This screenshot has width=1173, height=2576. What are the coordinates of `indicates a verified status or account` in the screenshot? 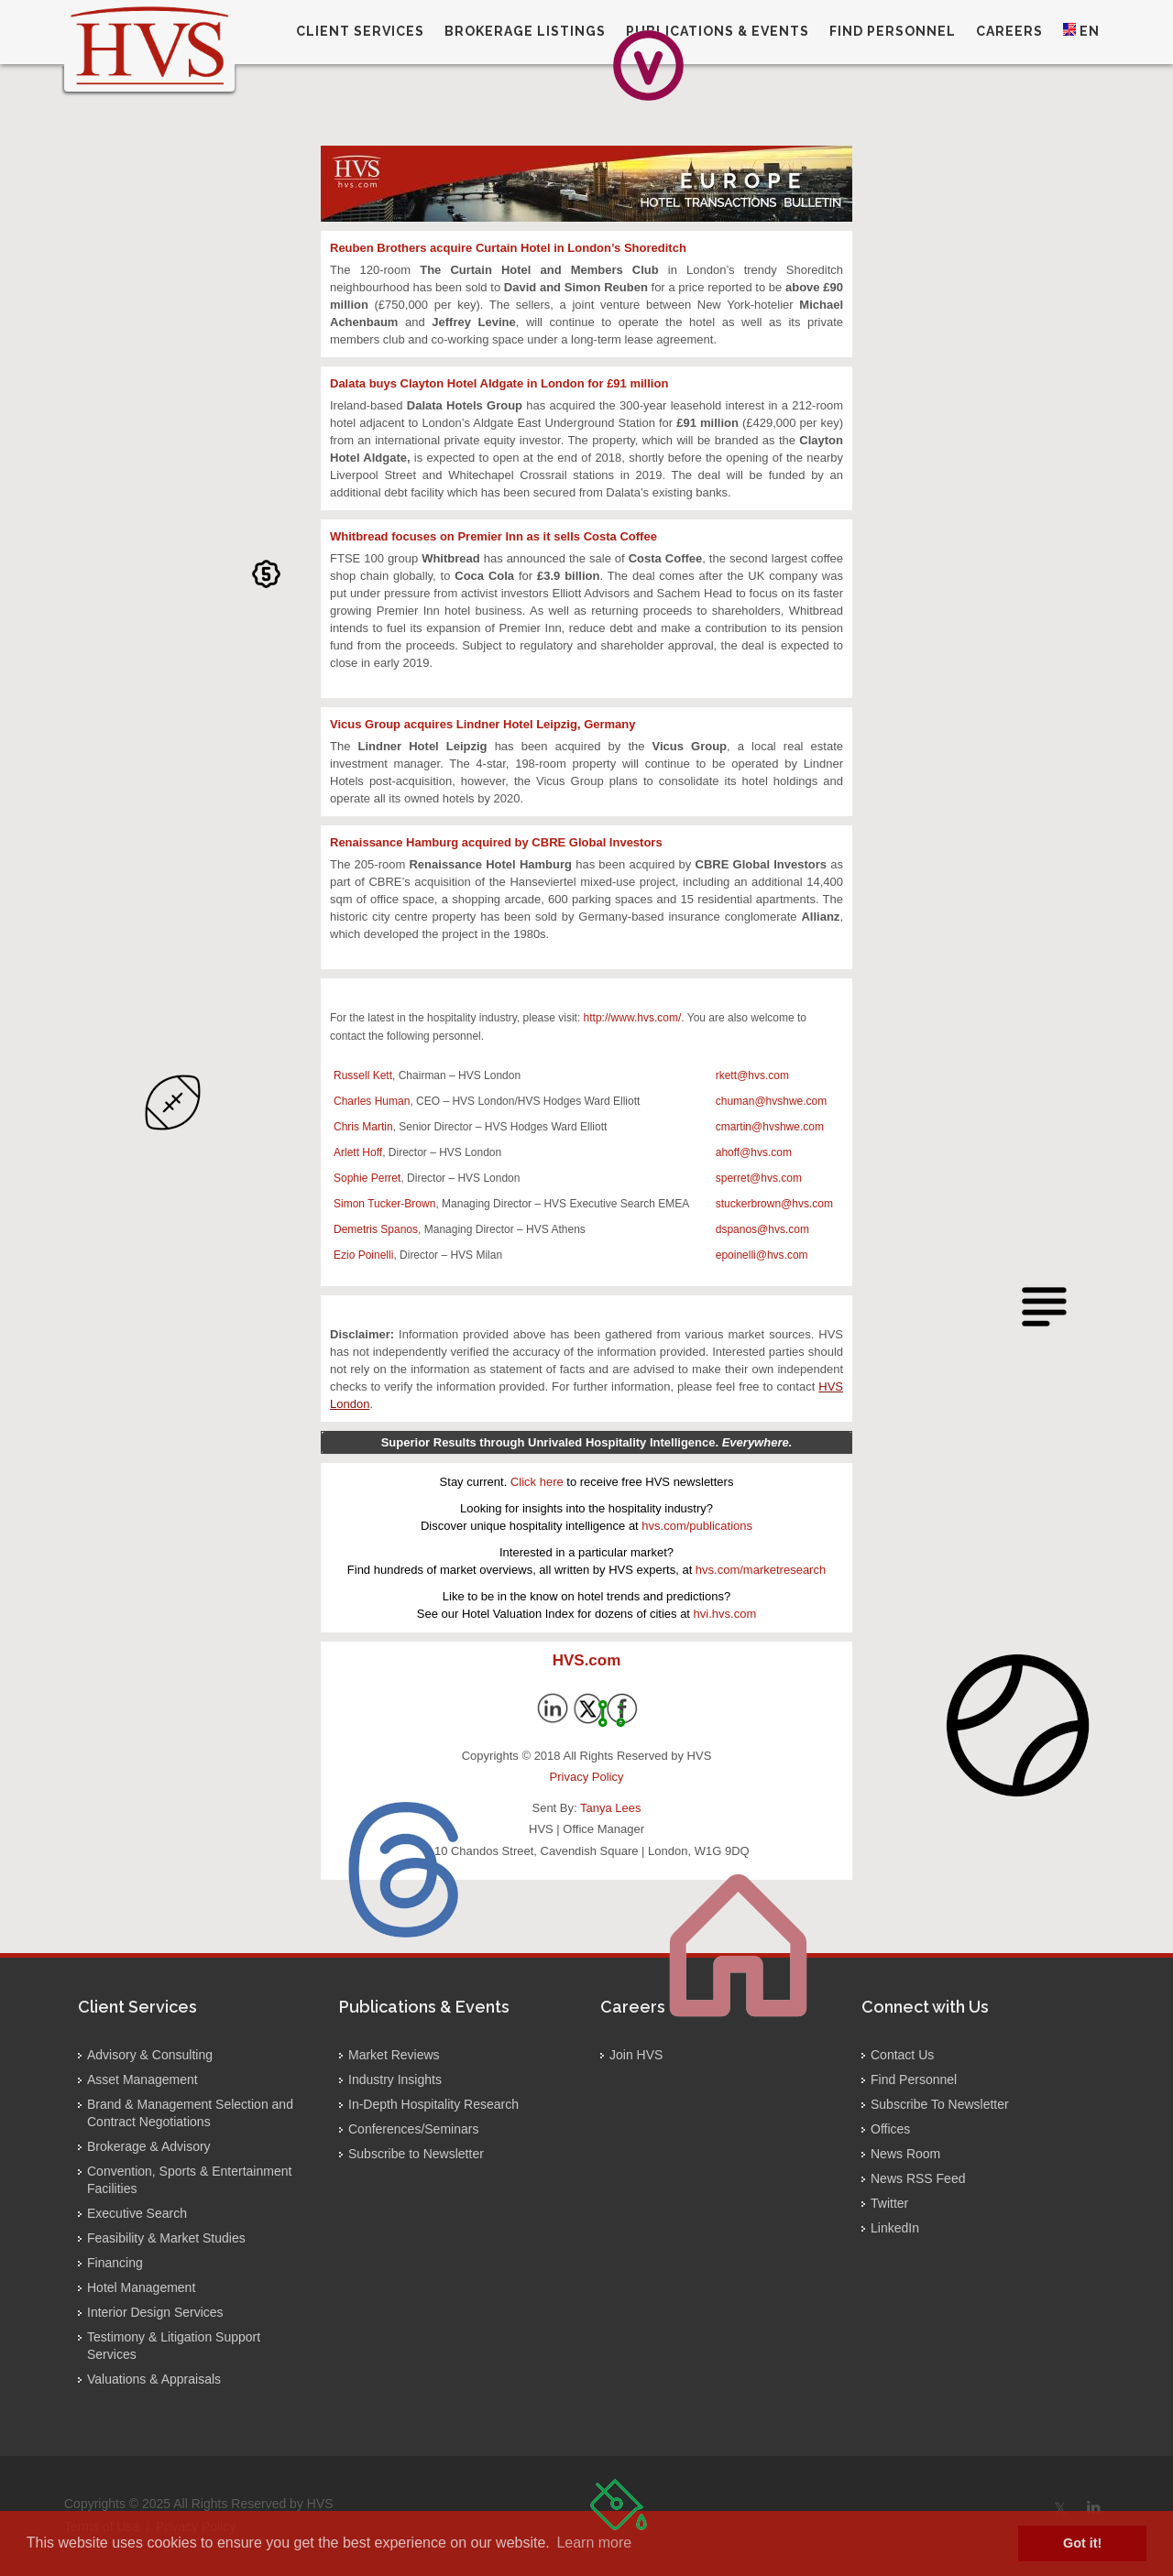 It's located at (648, 65).